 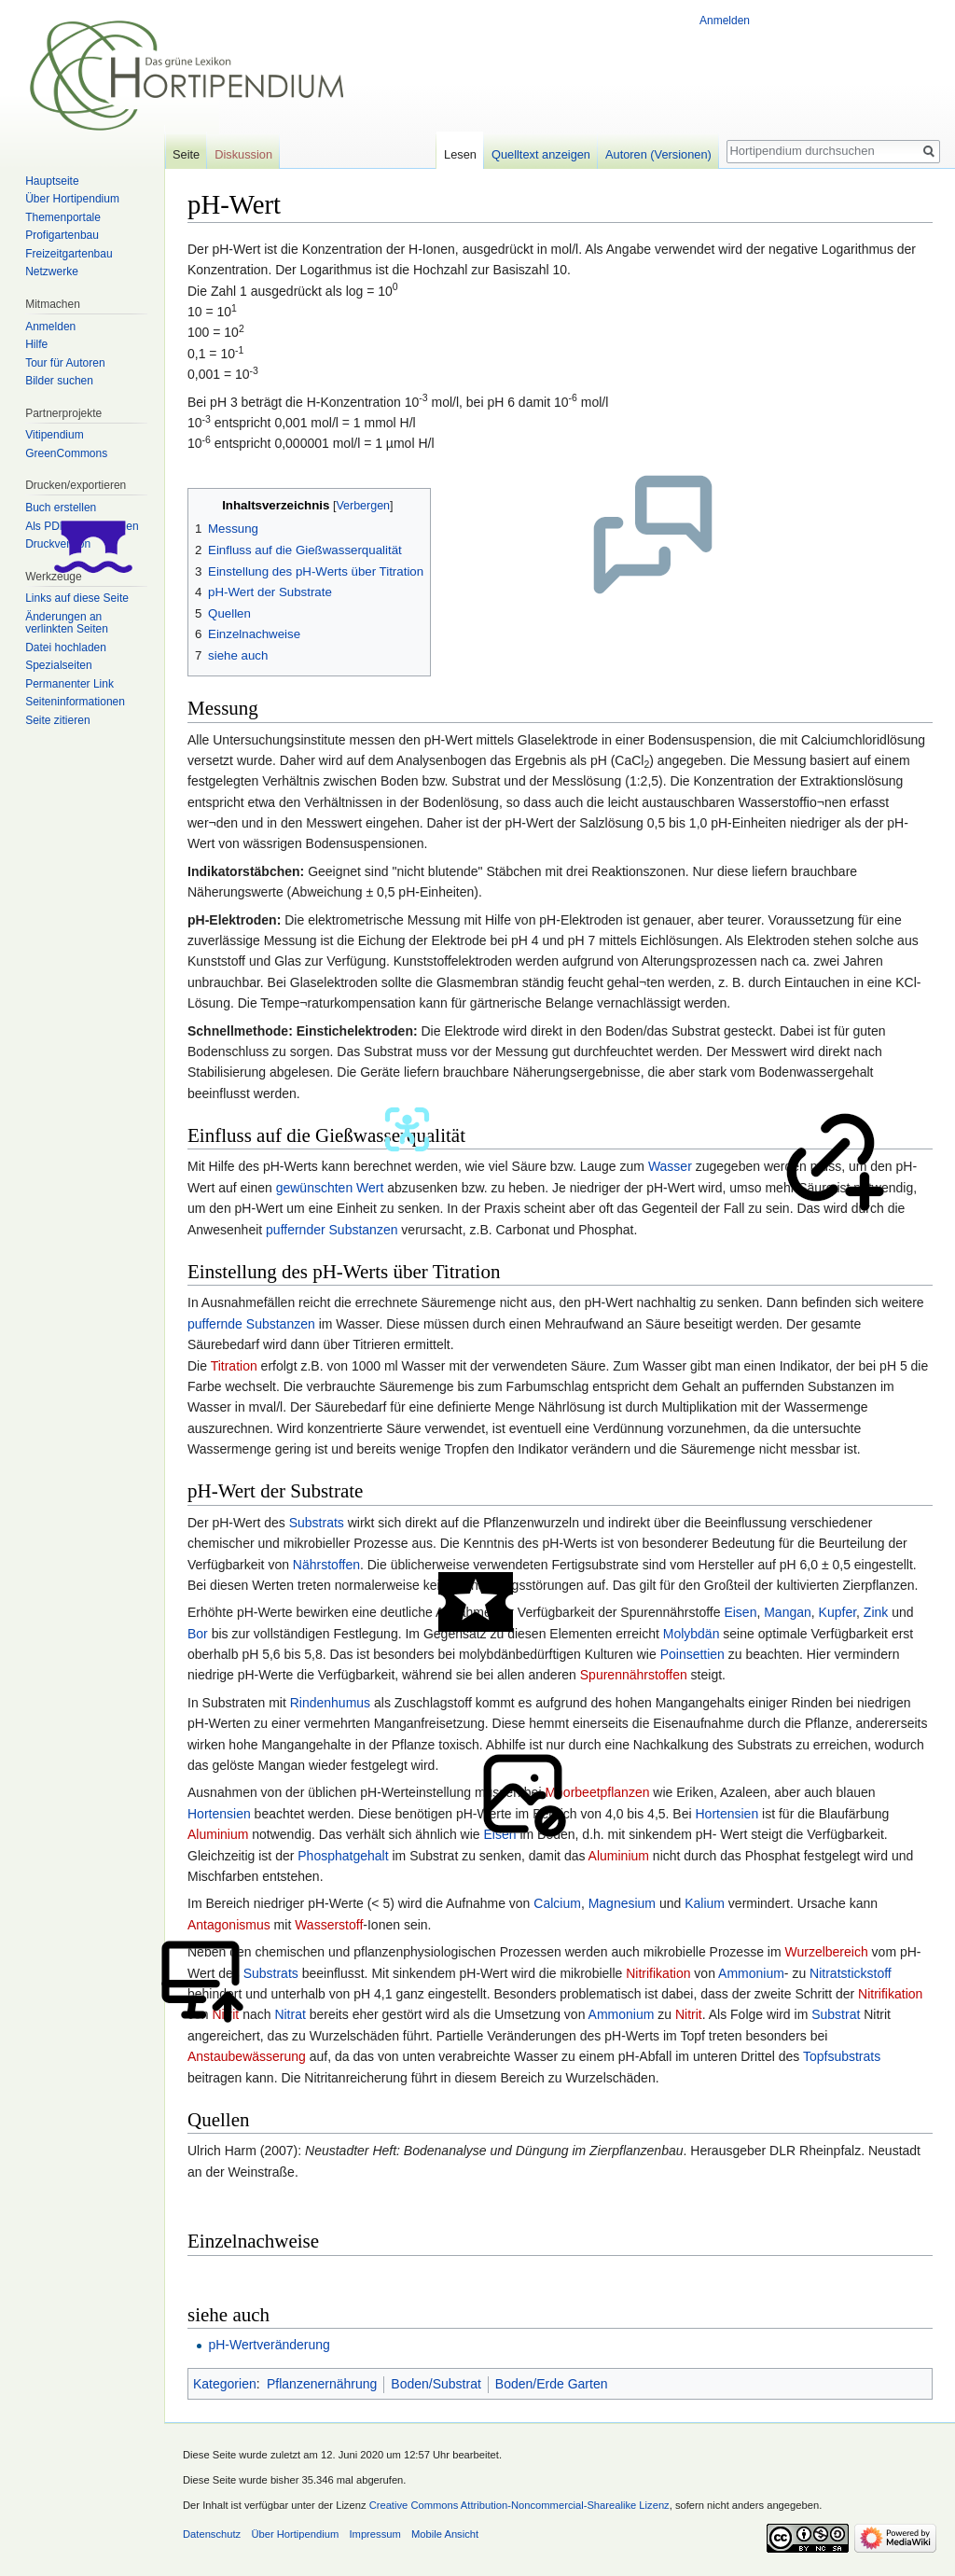 What do you see at coordinates (830, 1157) in the screenshot?
I see `add a new link or URL` at bounding box center [830, 1157].